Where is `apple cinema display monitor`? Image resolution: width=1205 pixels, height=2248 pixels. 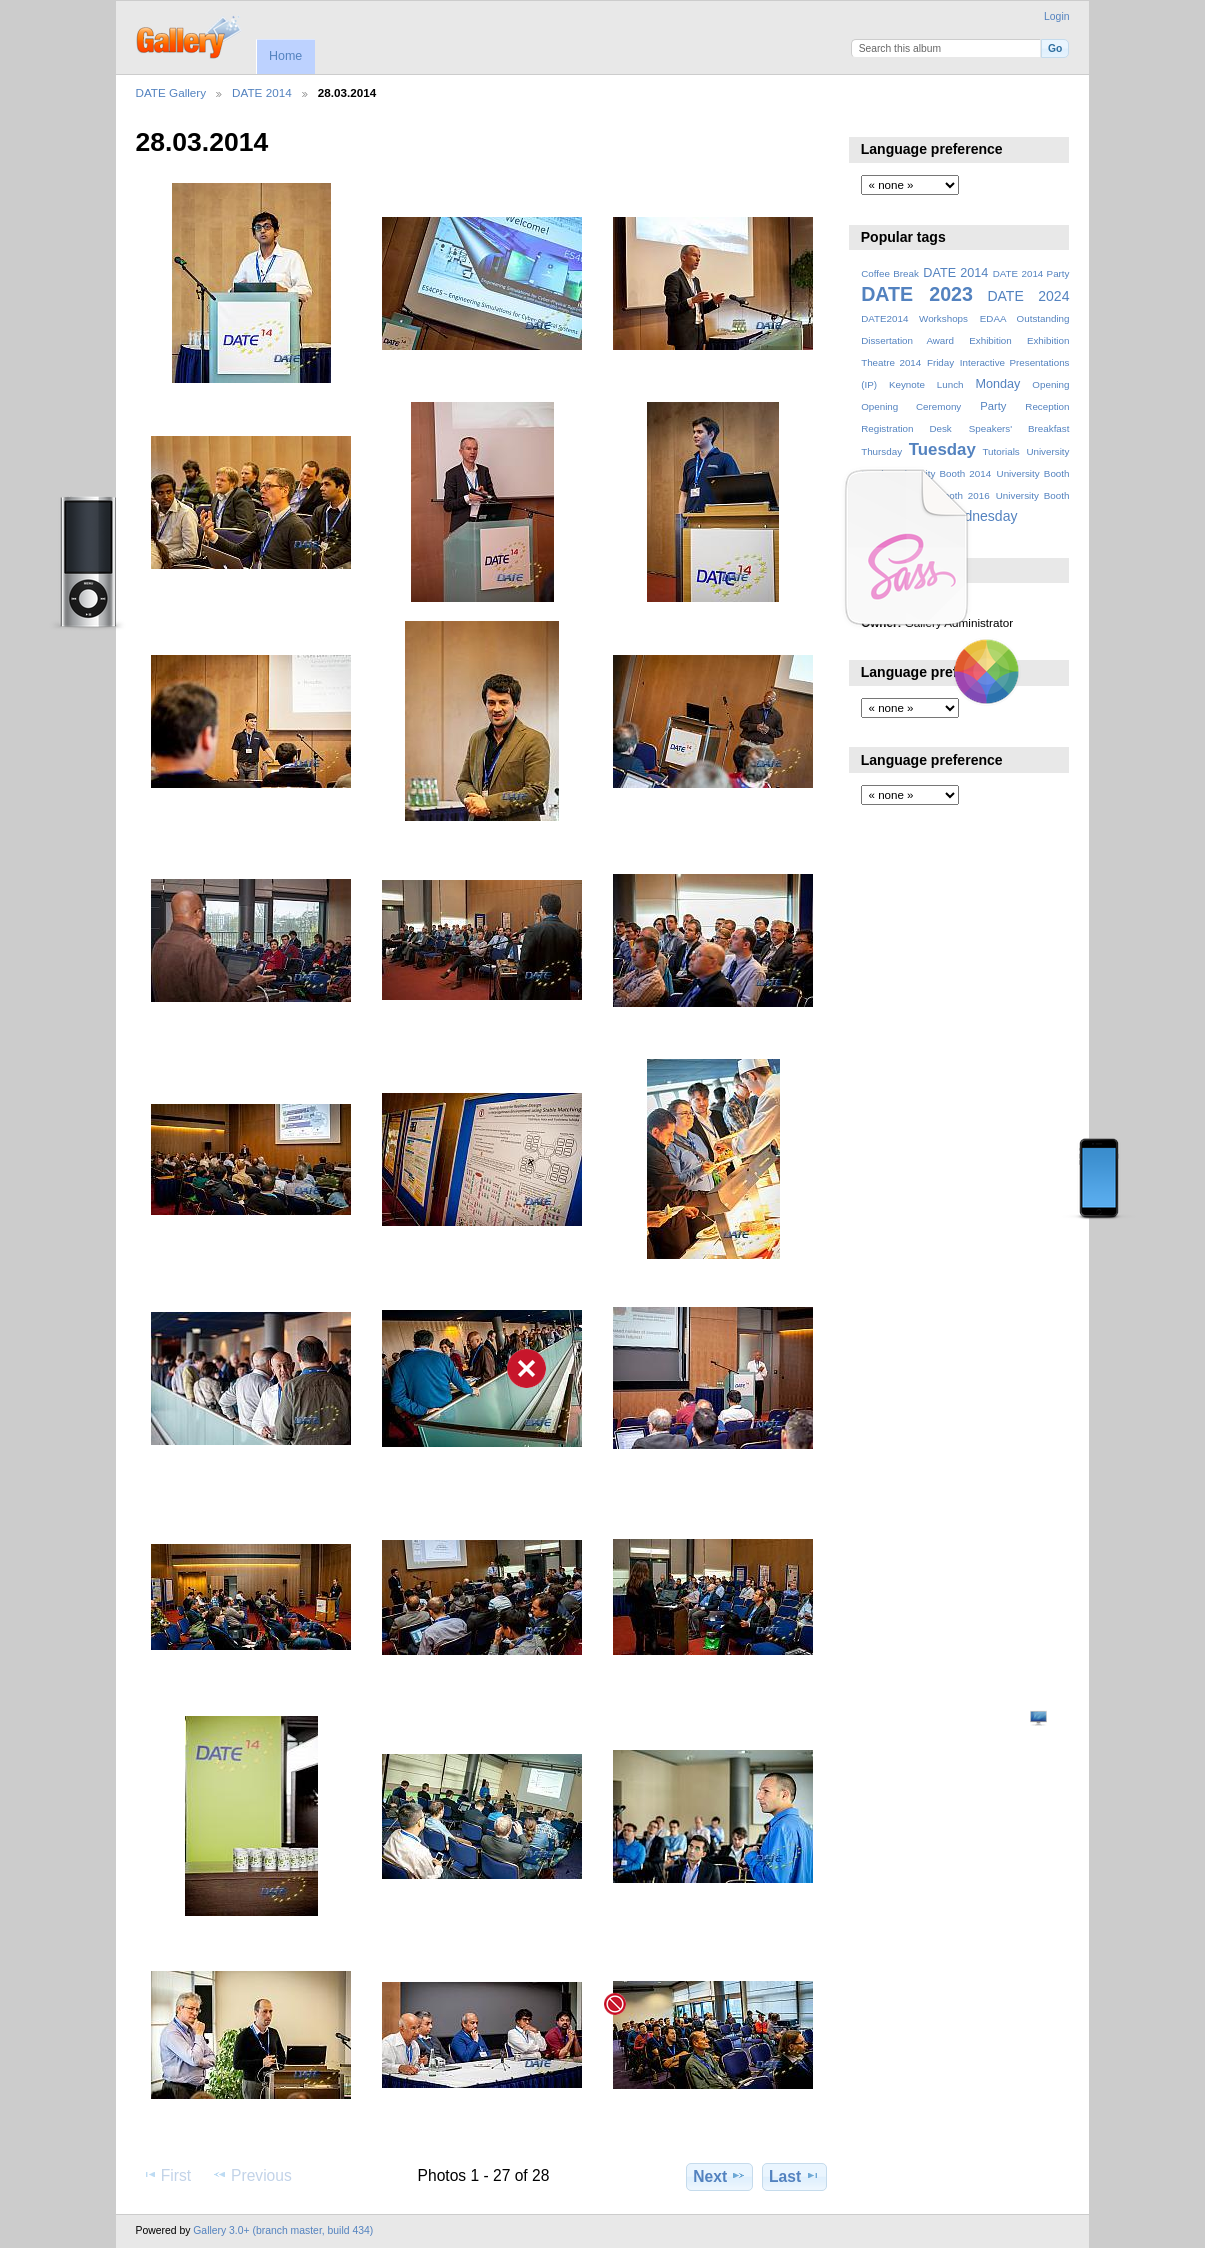
apple cinema display monitor is located at coordinates (1038, 1717).